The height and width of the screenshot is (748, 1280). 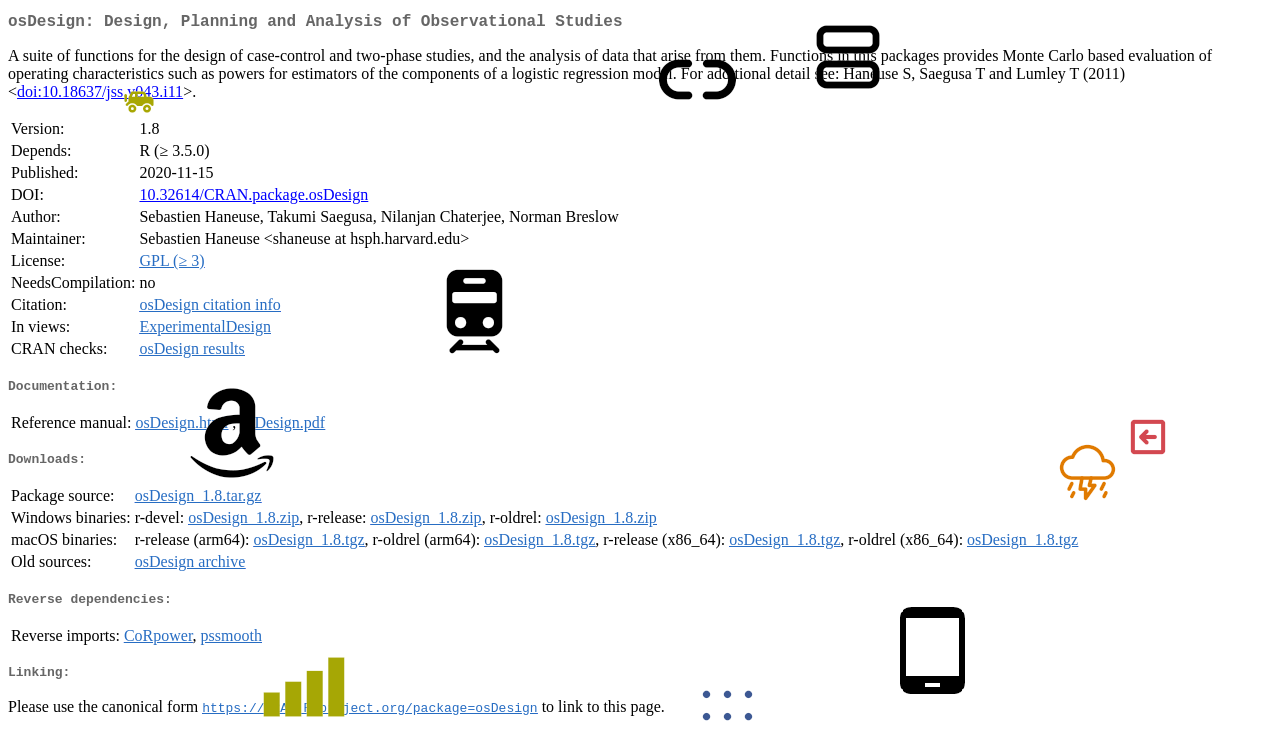 What do you see at coordinates (232, 433) in the screenshot?
I see `open the Amazon app or website` at bounding box center [232, 433].